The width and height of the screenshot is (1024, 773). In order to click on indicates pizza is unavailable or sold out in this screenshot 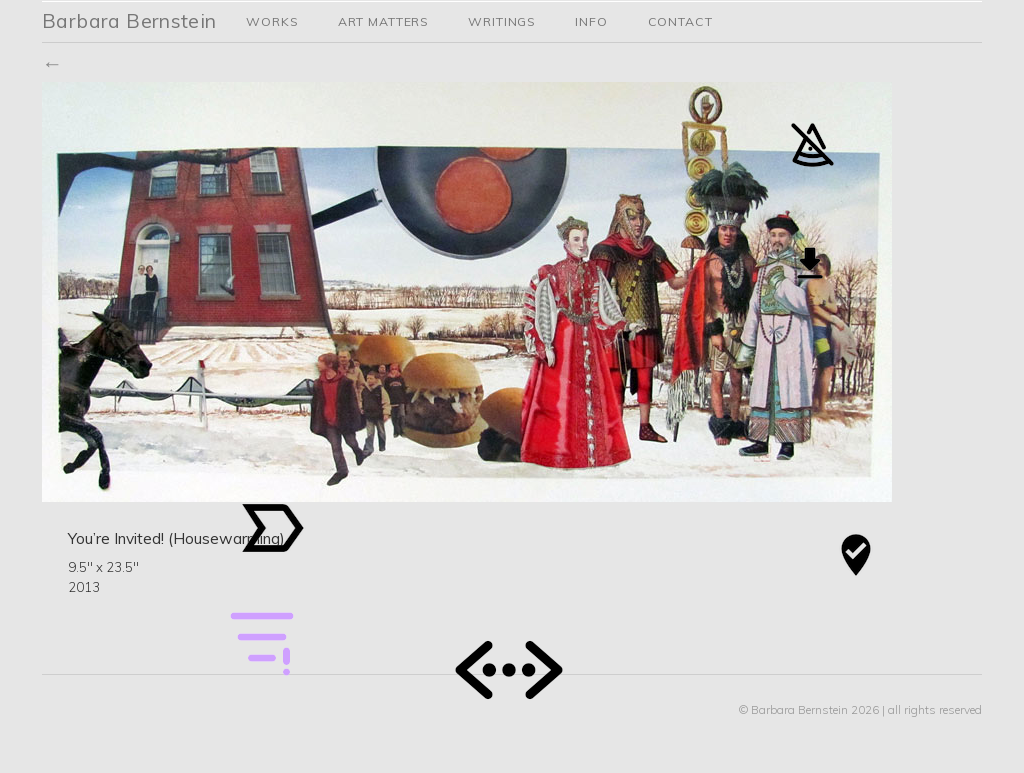, I will do `click(812, 144)`.